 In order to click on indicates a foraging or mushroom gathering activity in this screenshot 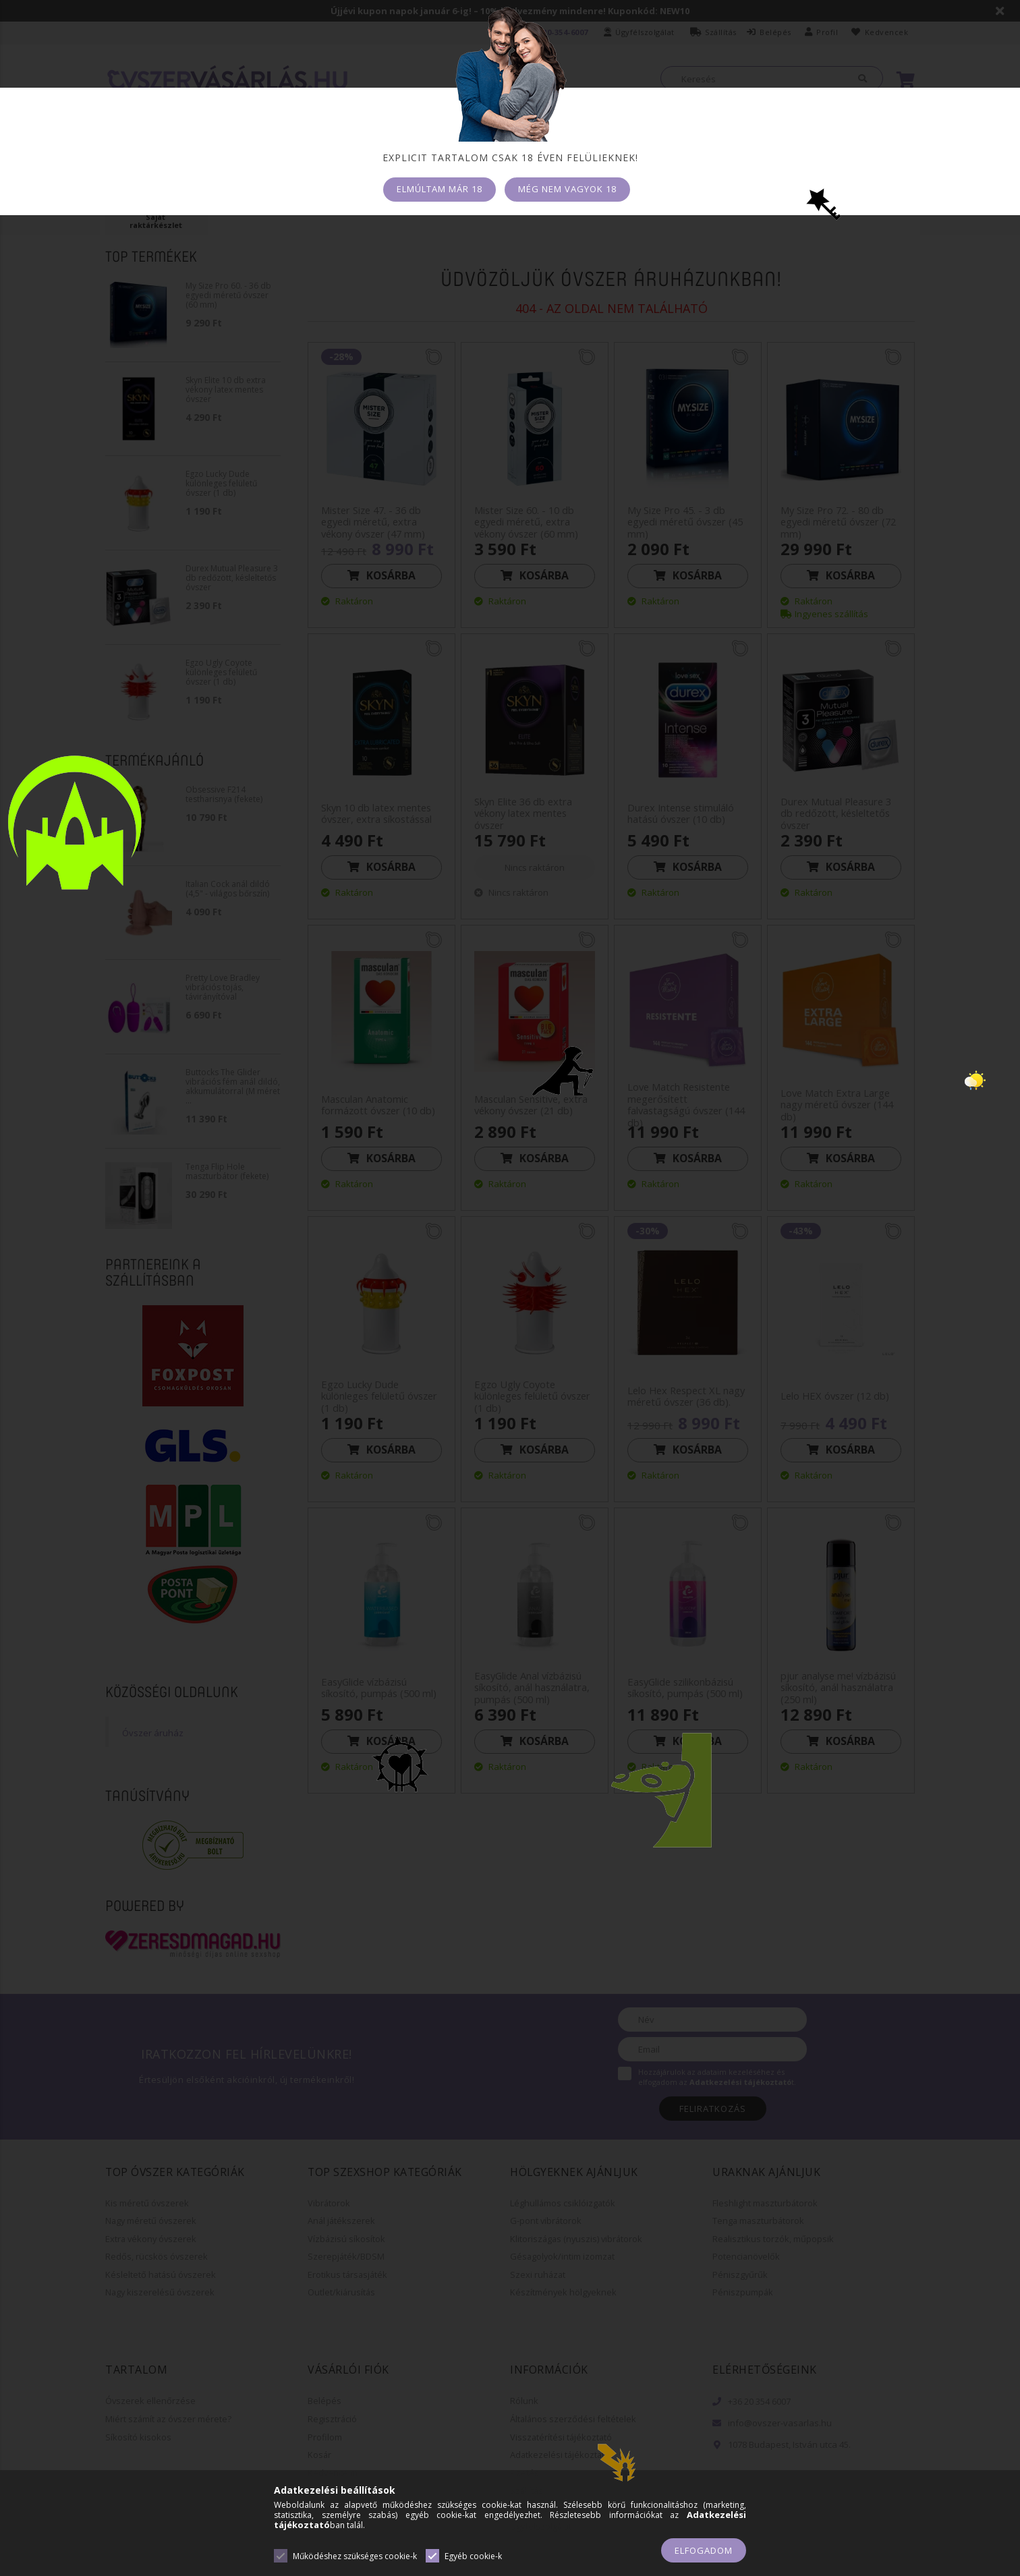, I will do `click(654, 1790)`.